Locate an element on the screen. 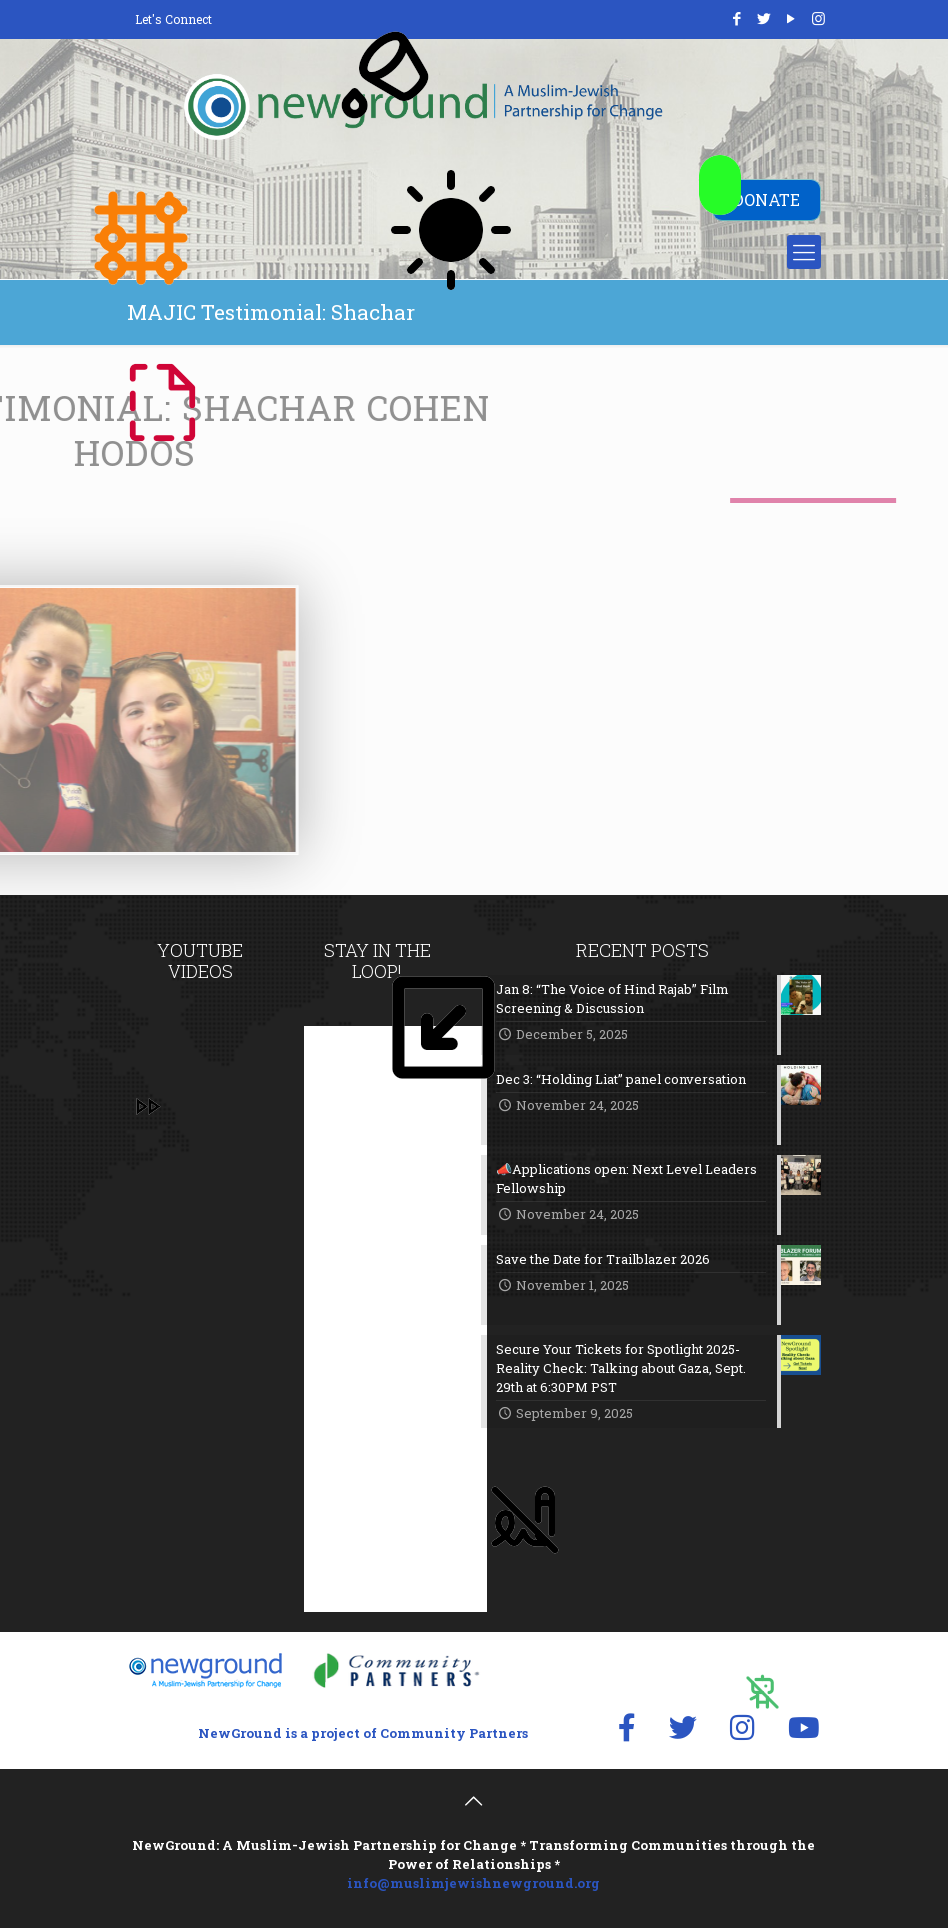  skip forward in media playback is located at coordinates (147, 1106).